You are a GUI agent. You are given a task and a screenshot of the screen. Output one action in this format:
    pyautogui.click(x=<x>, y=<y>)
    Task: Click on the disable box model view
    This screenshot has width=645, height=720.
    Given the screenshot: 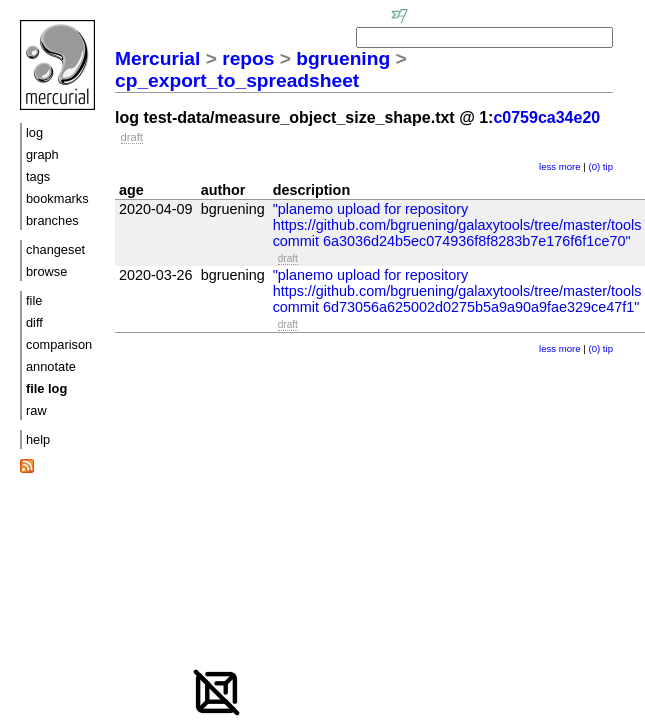 What is the action you would take?
    pyautogui.click(x=216, y=692)
    